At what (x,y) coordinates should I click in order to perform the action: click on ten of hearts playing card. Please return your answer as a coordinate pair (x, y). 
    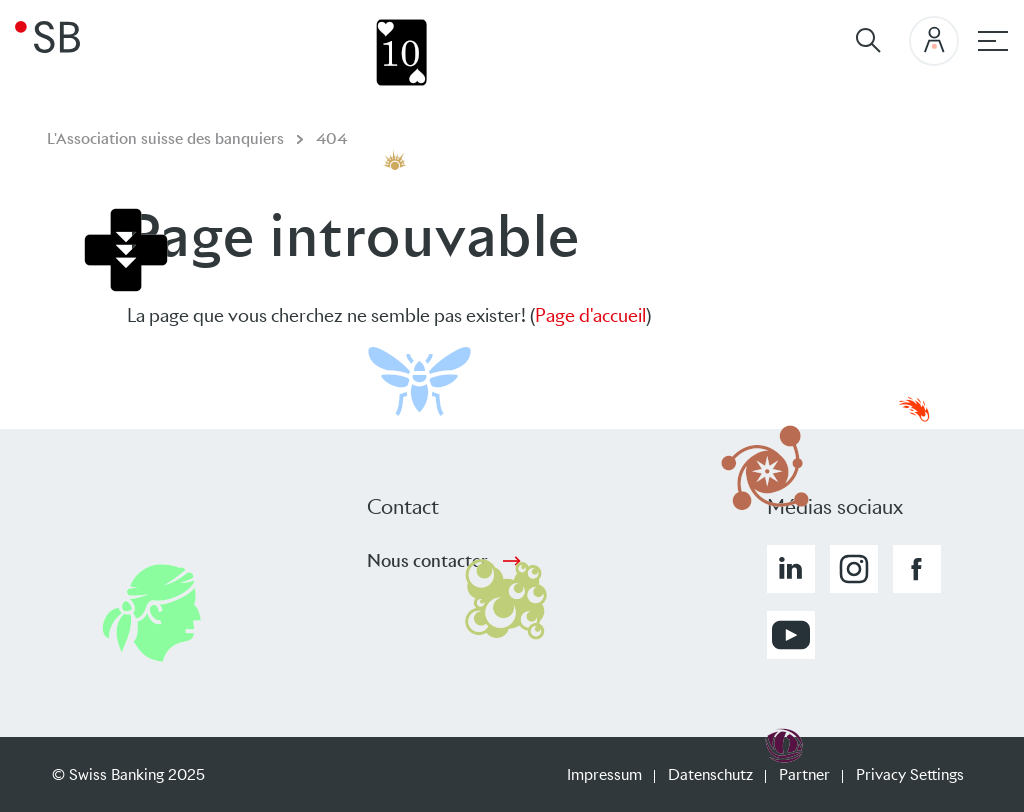
    Looking at the image, I should click on (401, 52).